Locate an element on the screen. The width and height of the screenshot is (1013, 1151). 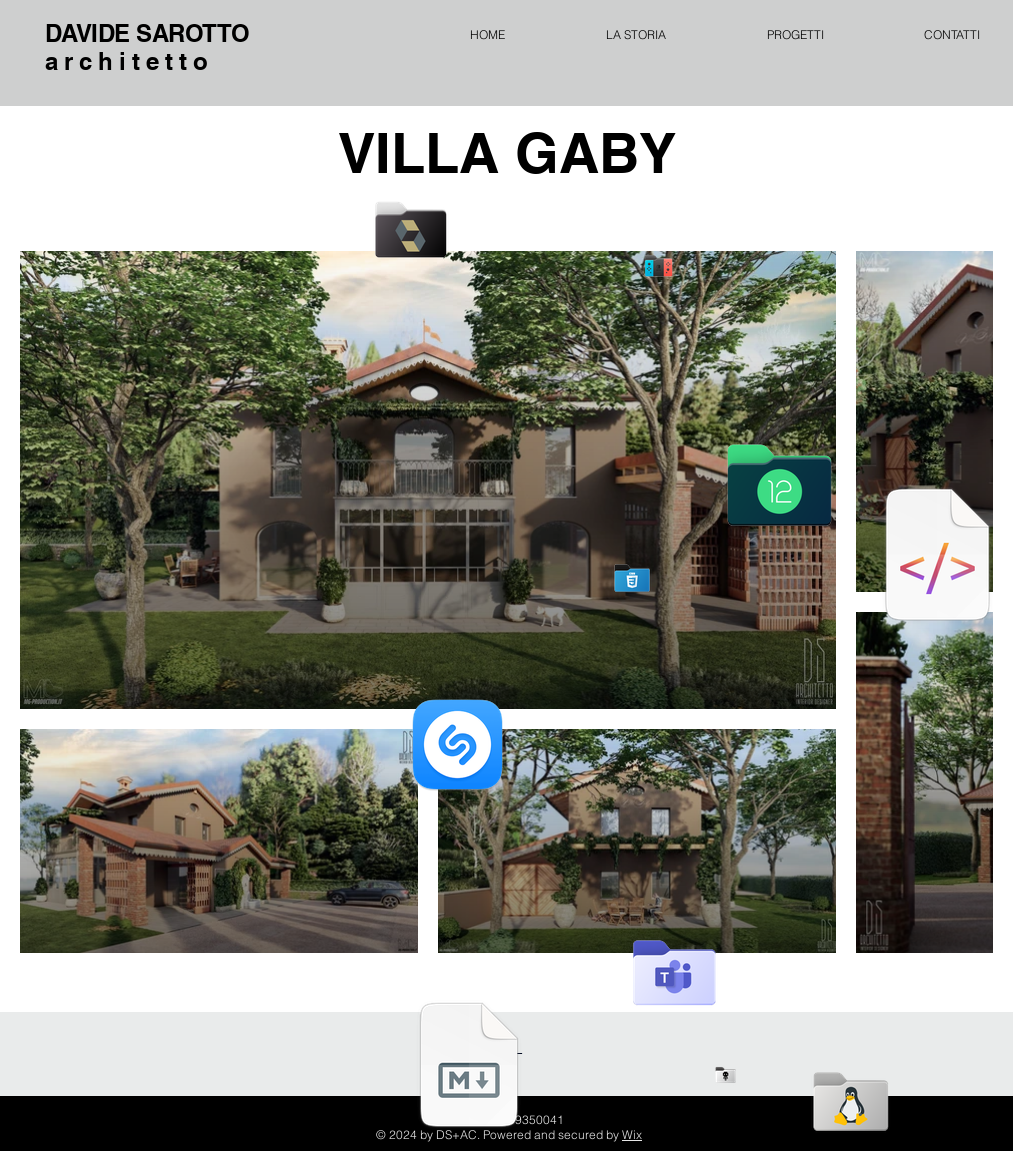
open linux files folder is located at coordinates (850, 1103).